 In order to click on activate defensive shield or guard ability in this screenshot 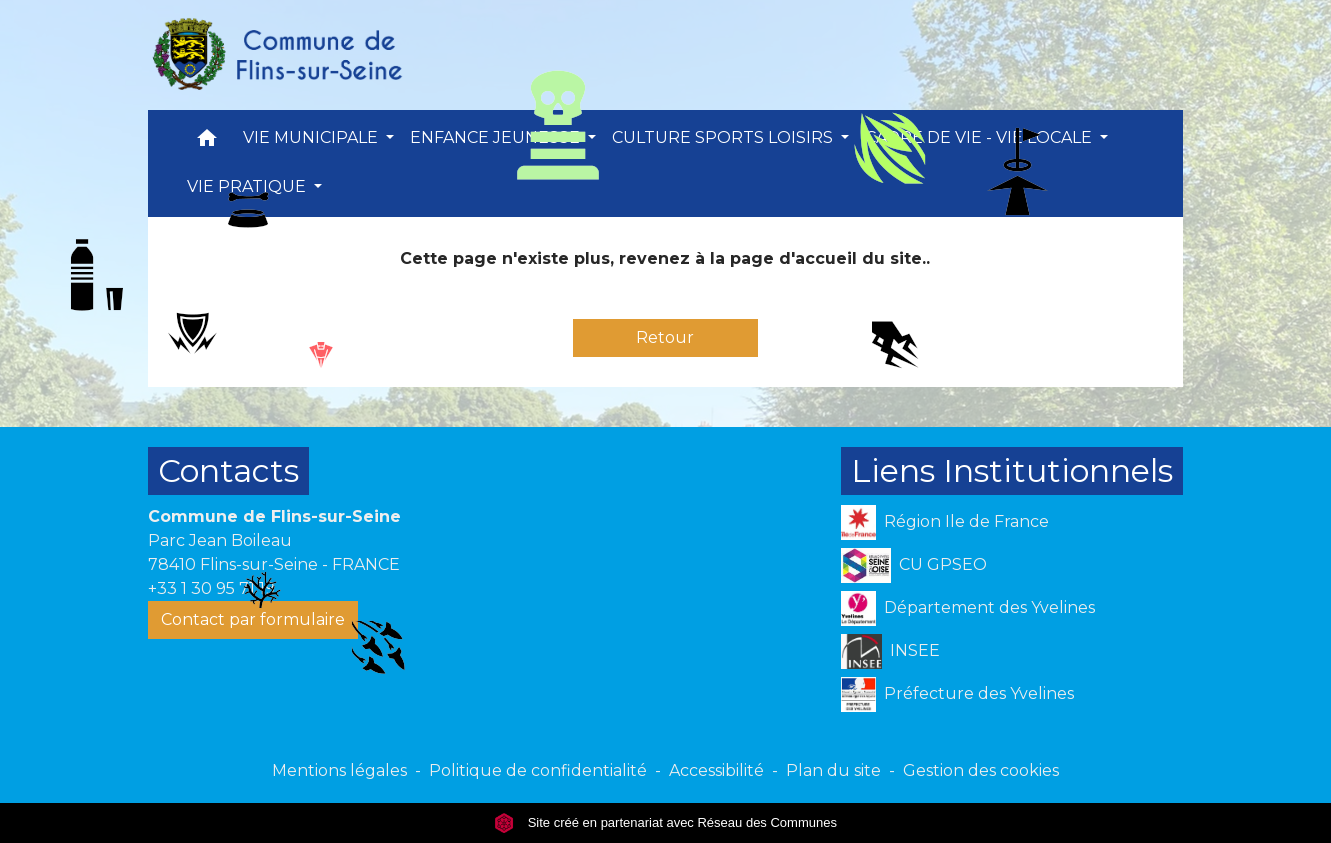, I will do `click(321, 355)`.